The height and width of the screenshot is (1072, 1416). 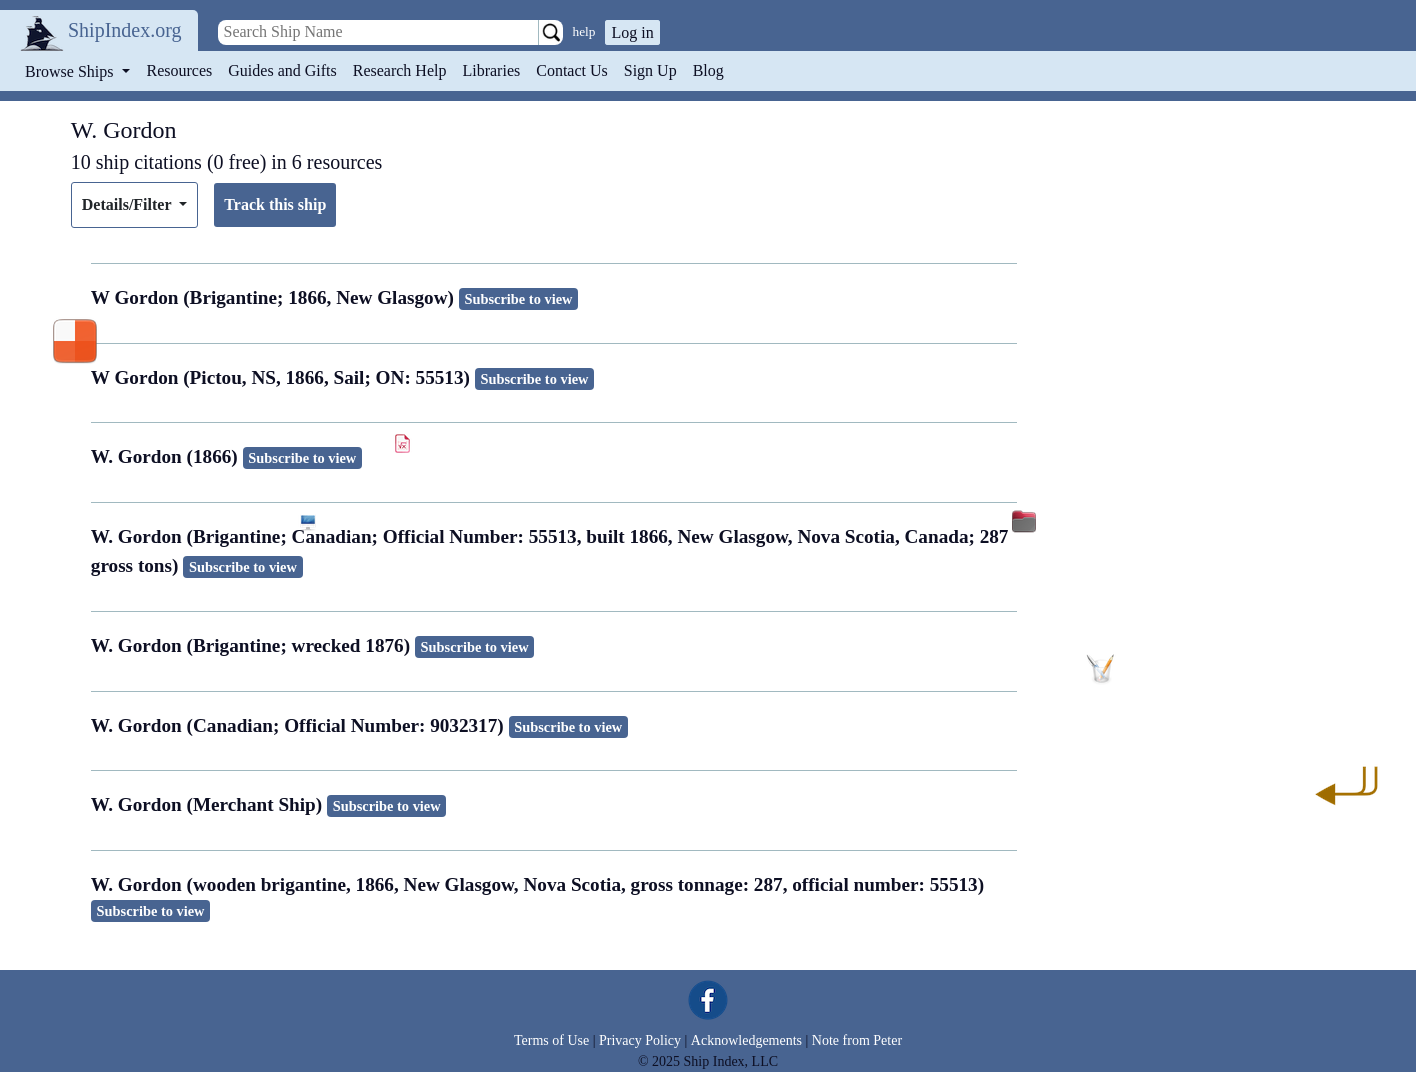 I want to click on access office and productivity applications, so click(x=1101, y=668).